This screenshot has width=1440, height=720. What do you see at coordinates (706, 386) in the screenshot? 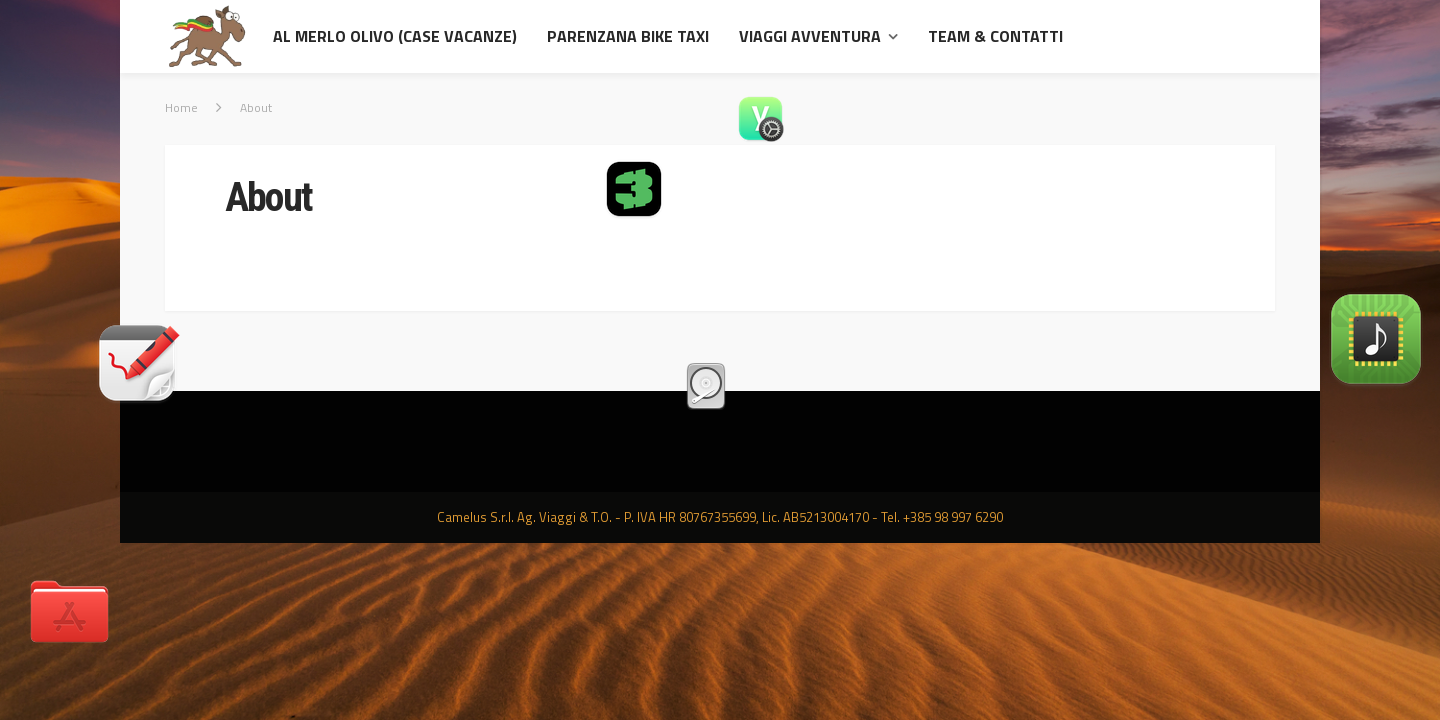
I see `open disk utility application` at bounding box center [706, 386].